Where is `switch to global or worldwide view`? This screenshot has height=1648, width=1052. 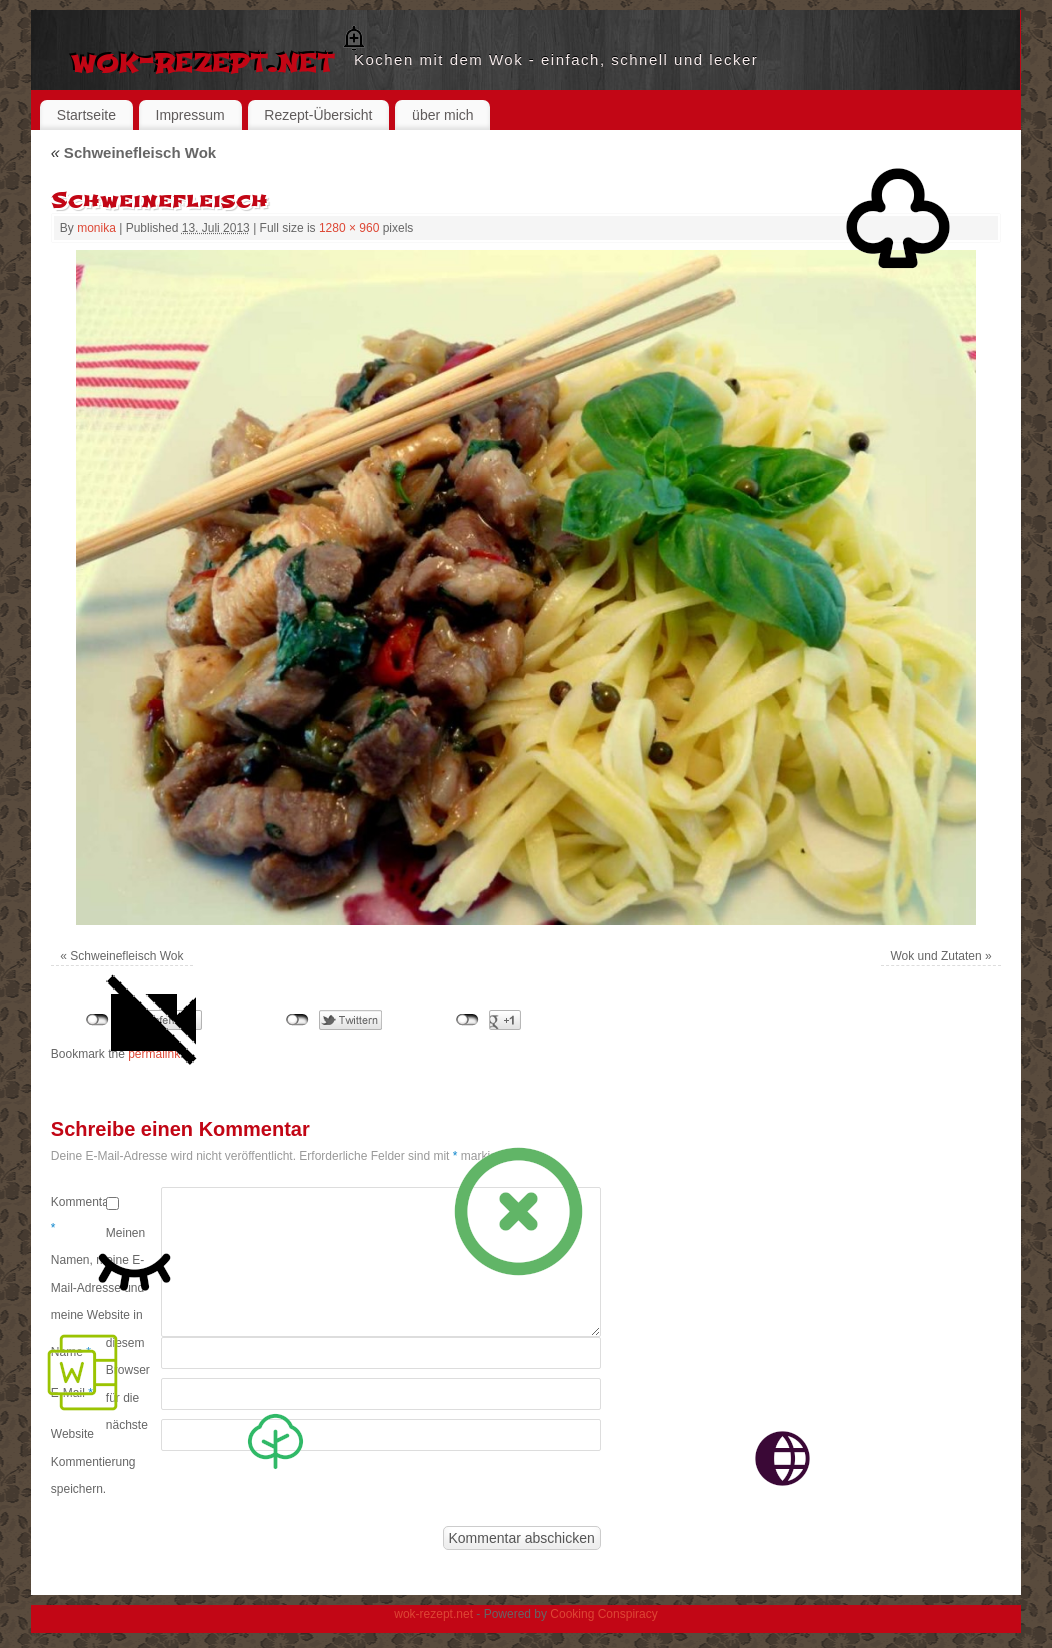
switch to global or worldwide view is located at coordinates (782, 1458).